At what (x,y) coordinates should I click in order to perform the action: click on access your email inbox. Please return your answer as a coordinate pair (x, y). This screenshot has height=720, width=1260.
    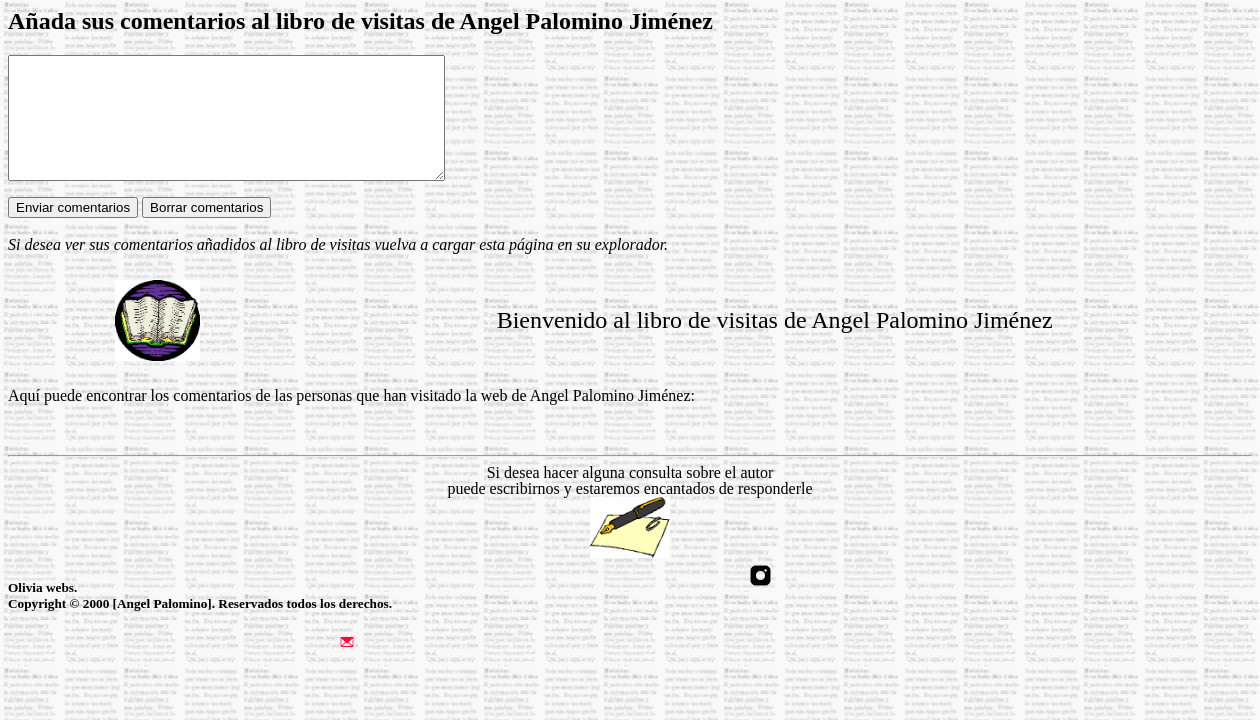
    Looking at the image, I should click on (347, 642).